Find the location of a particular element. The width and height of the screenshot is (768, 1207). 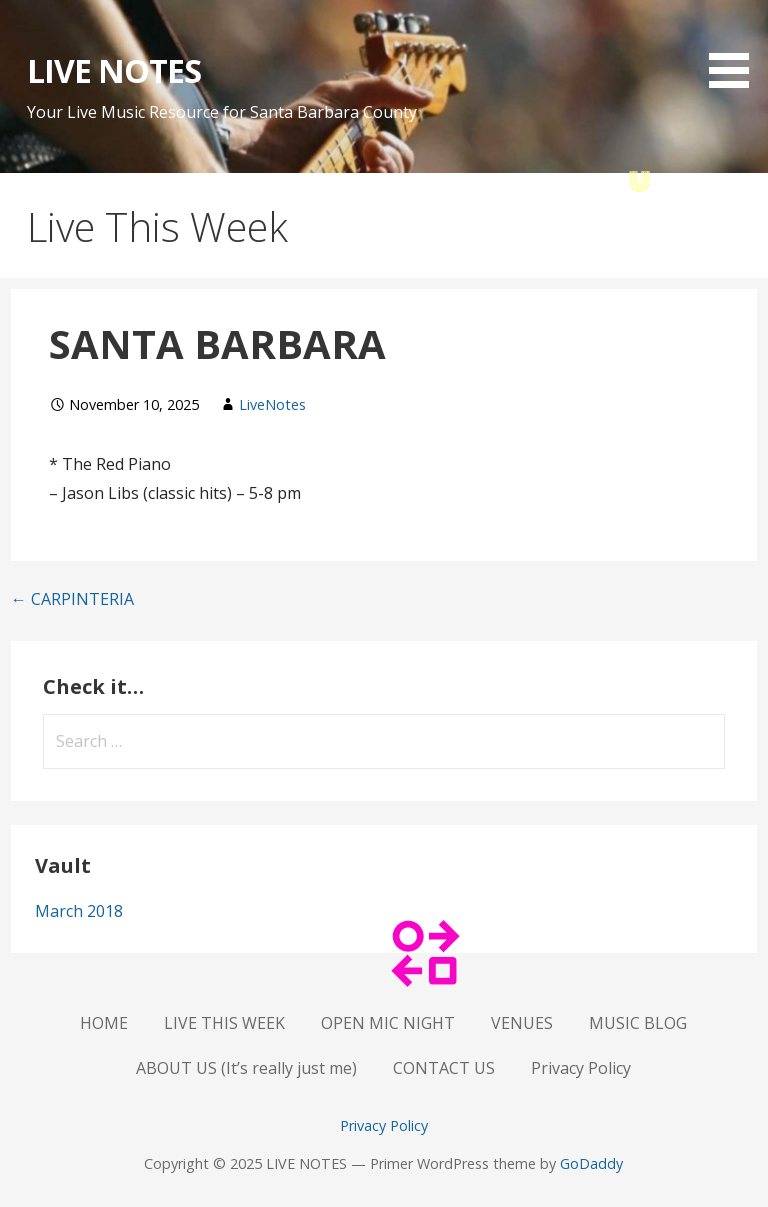

swap or exchange between two items is located at coordinates (425, 953).